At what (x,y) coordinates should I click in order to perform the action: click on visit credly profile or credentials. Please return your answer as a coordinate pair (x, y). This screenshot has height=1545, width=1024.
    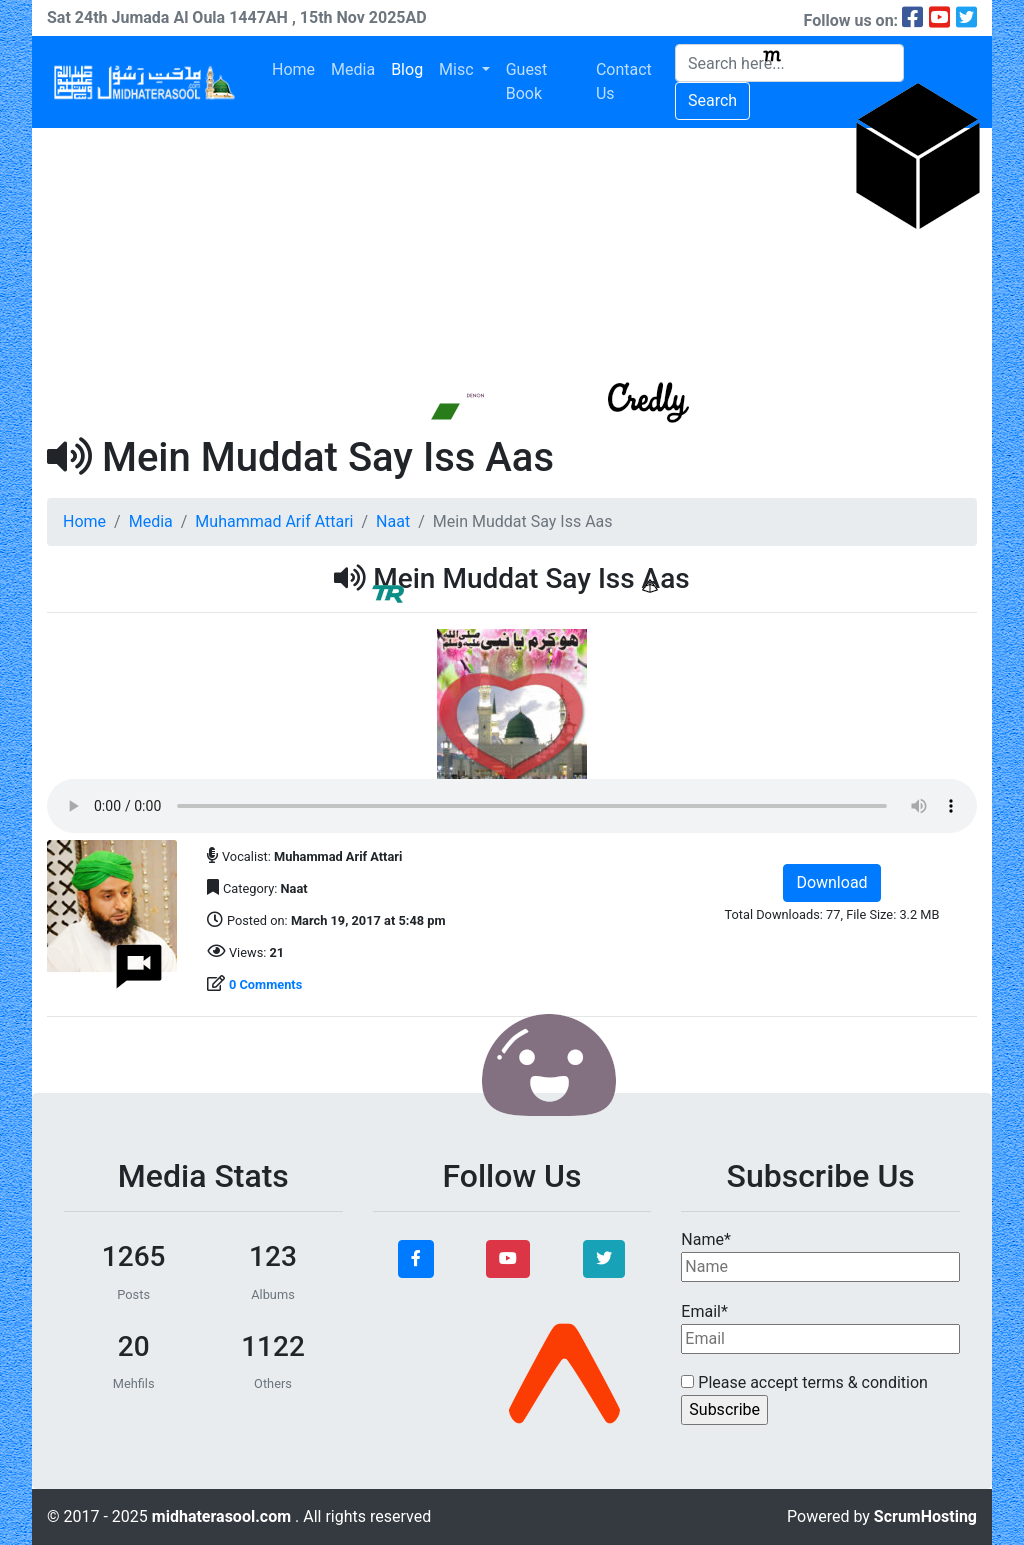
    Looking at the image, I should click on (648, 402).